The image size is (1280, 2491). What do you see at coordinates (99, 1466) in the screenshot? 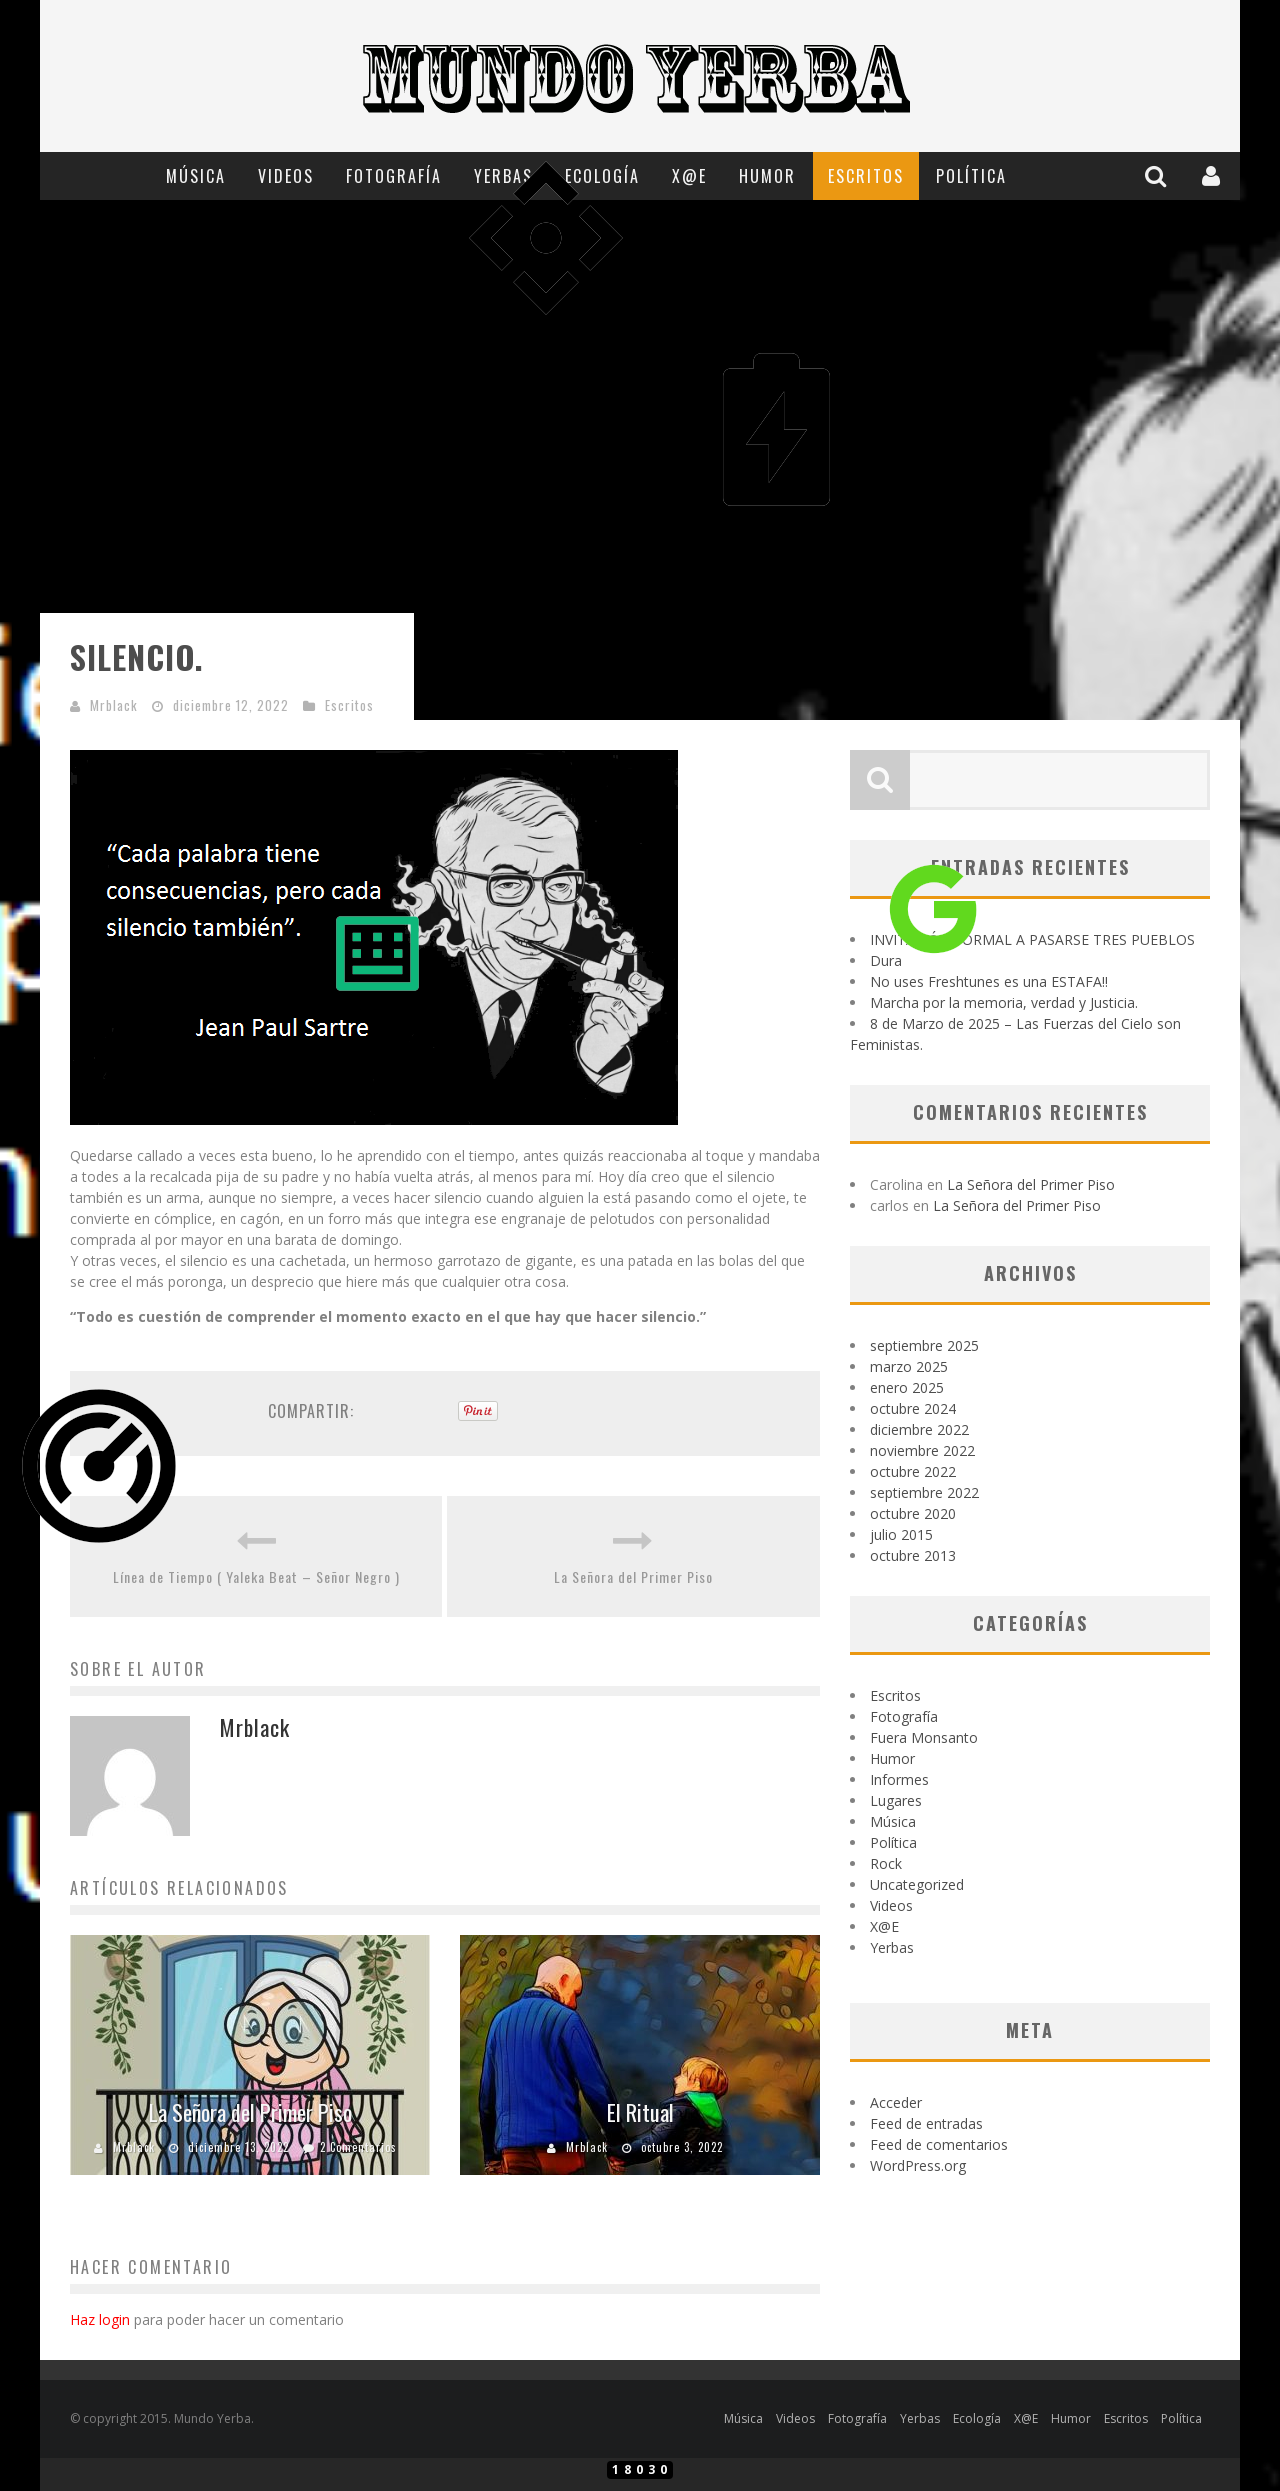
I see `access the dashboard` at bounding box center [99, 1466].